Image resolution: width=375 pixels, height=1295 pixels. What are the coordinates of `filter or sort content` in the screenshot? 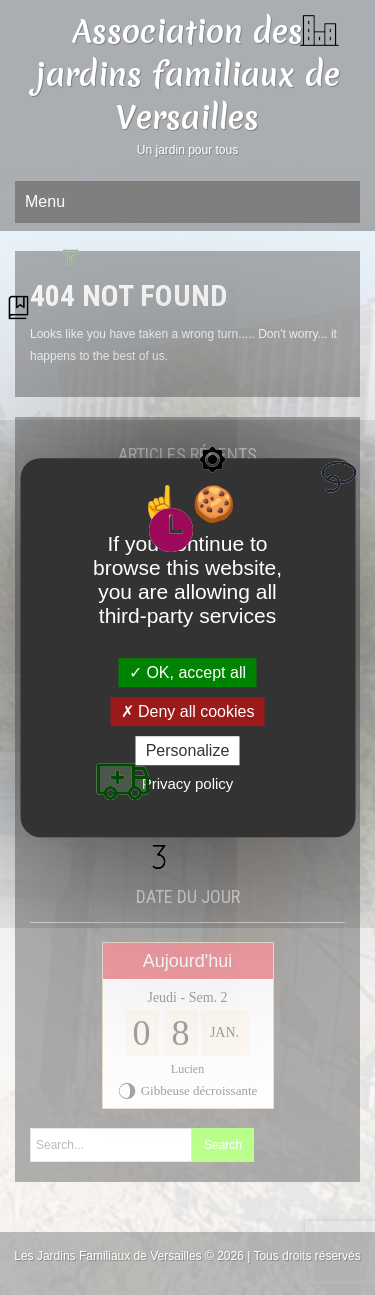 It's located at (70, 256).